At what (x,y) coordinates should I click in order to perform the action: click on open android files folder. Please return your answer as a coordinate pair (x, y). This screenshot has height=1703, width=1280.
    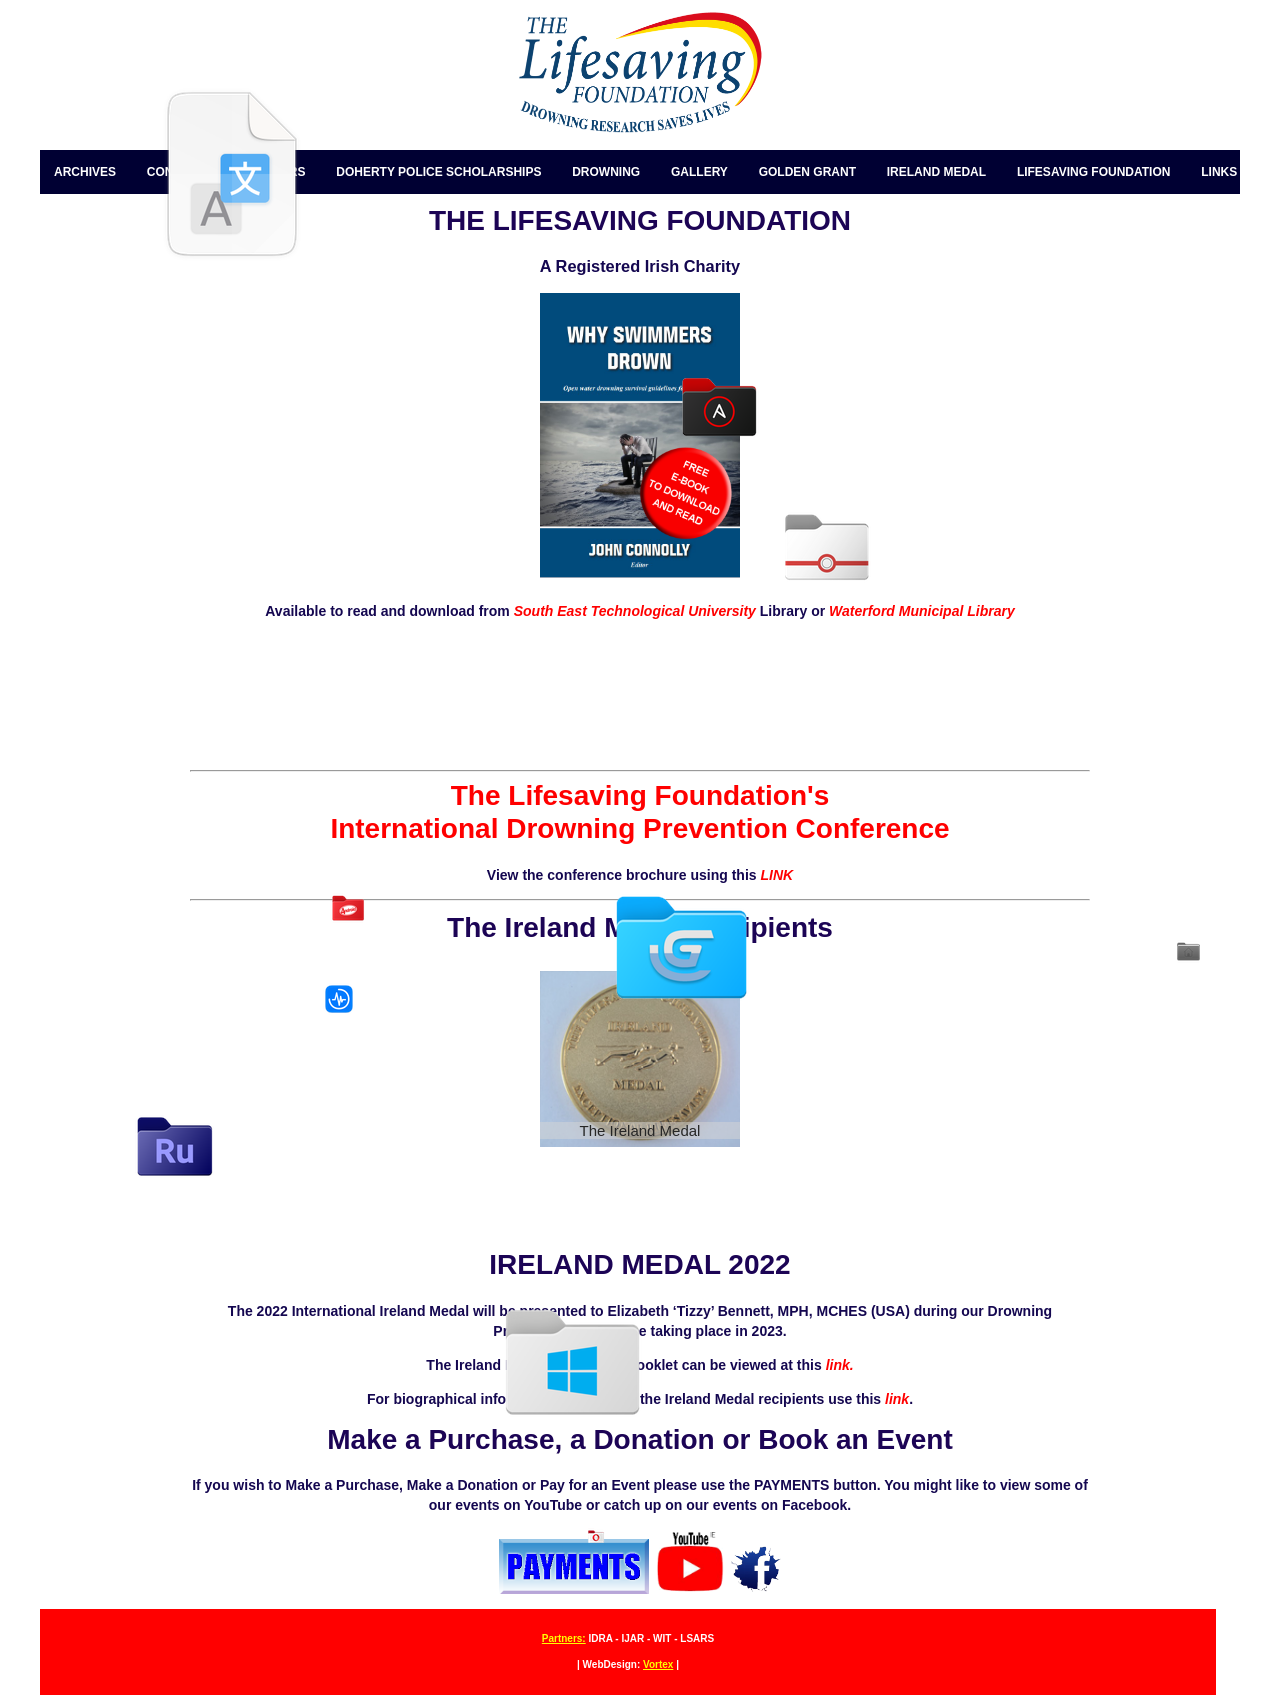
    Looking at the image, I should click on (348, 909).